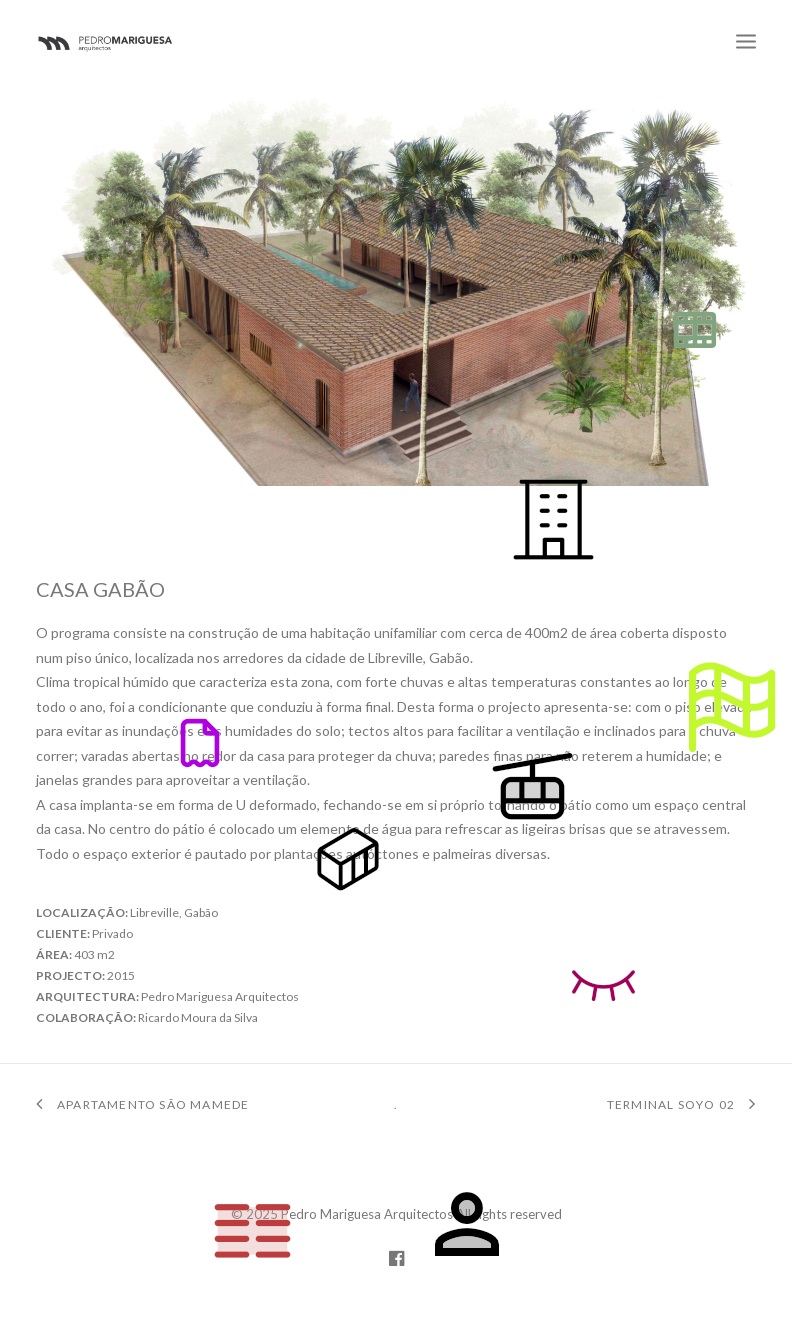 This screenshot has width=792, height=1331. I want to click on access cable car or gondola transit information, so click(532, 787).